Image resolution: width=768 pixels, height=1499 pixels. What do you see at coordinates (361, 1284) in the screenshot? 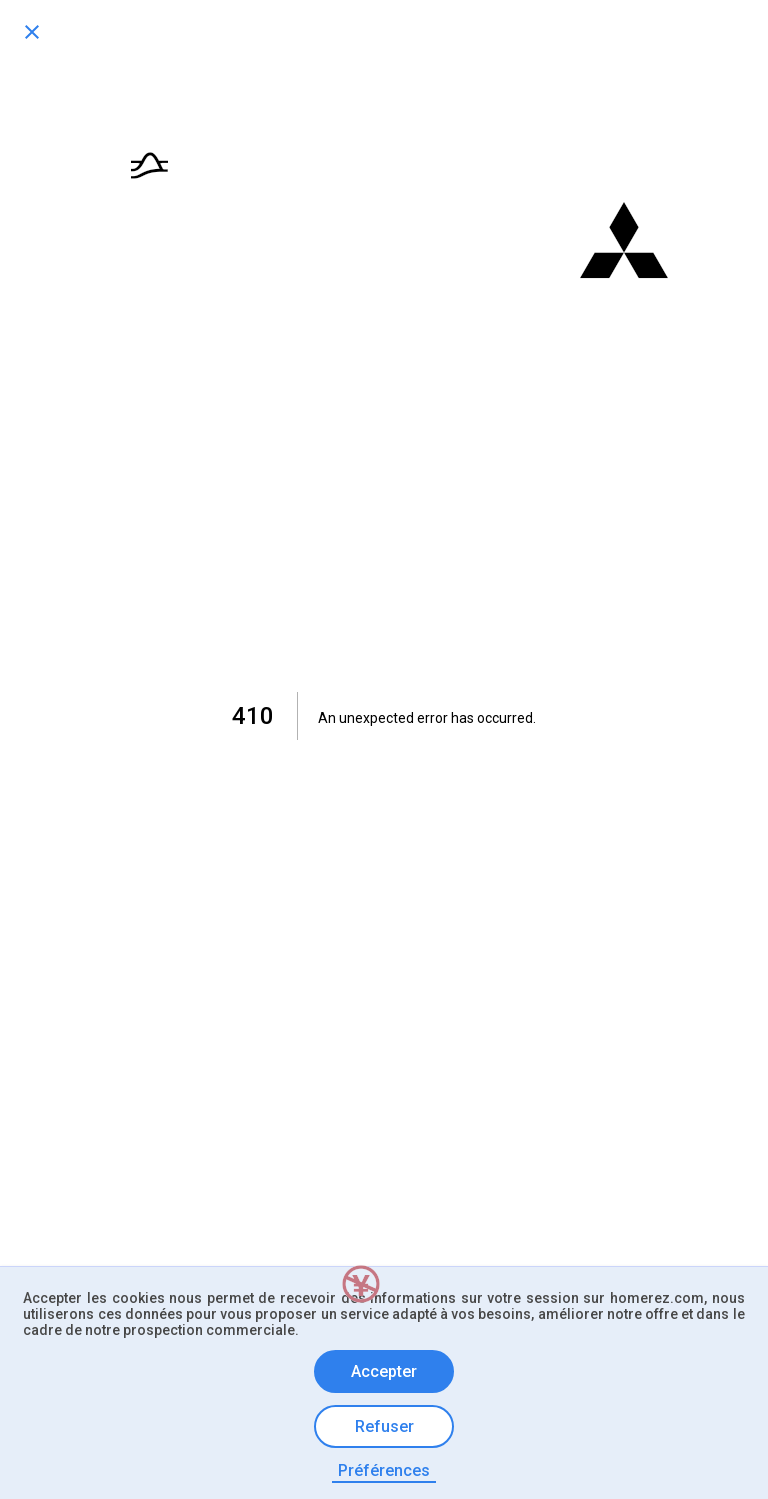
I see `indicates non-commercial use license for Japan (yen symbol)` at bounding box center [361, 1284].